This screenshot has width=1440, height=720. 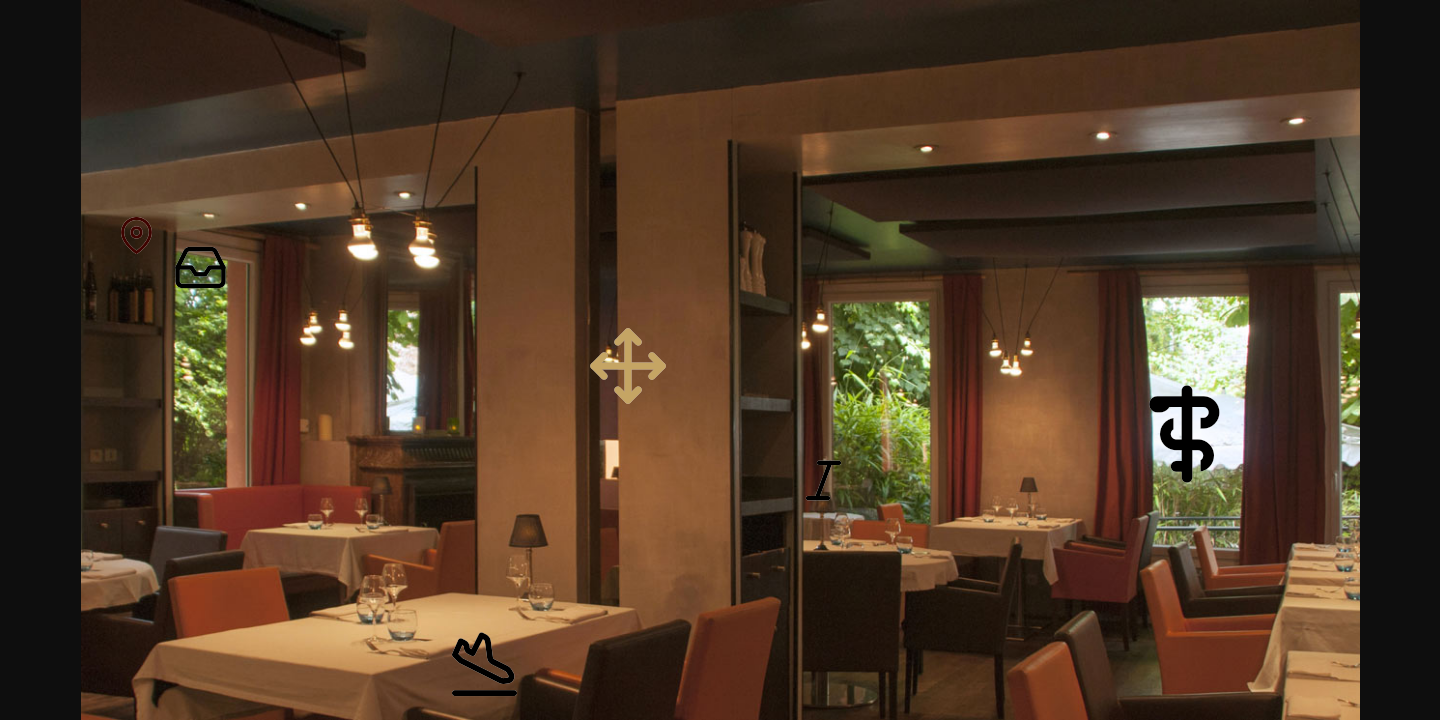 I want to click on view location on map, so click(x=136, y=235).